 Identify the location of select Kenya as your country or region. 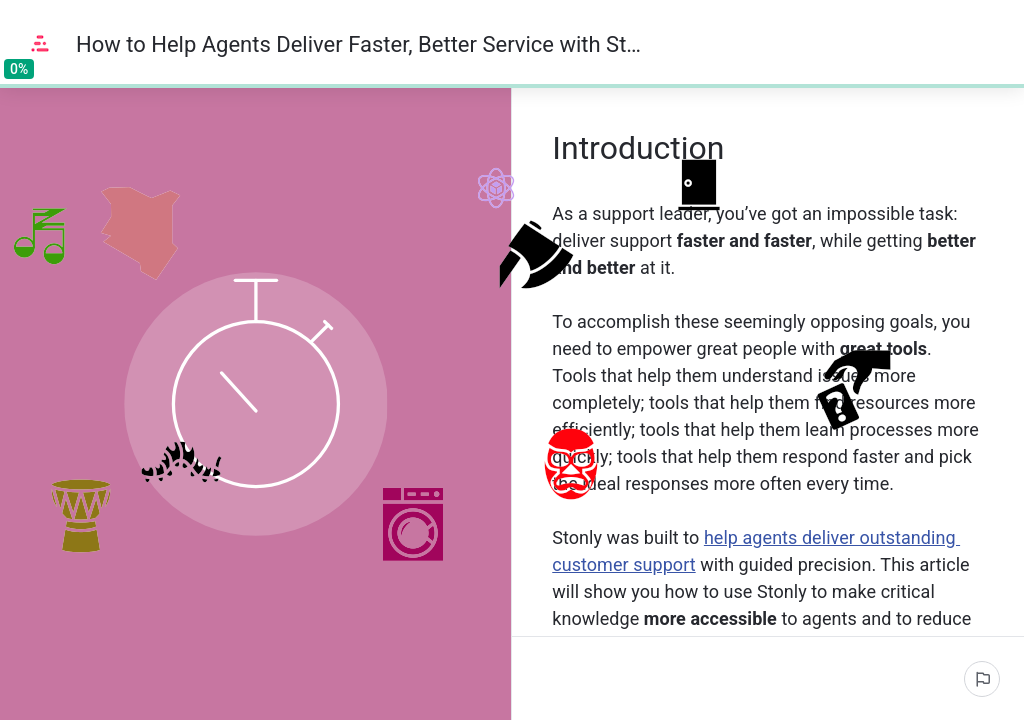
(140, 233).